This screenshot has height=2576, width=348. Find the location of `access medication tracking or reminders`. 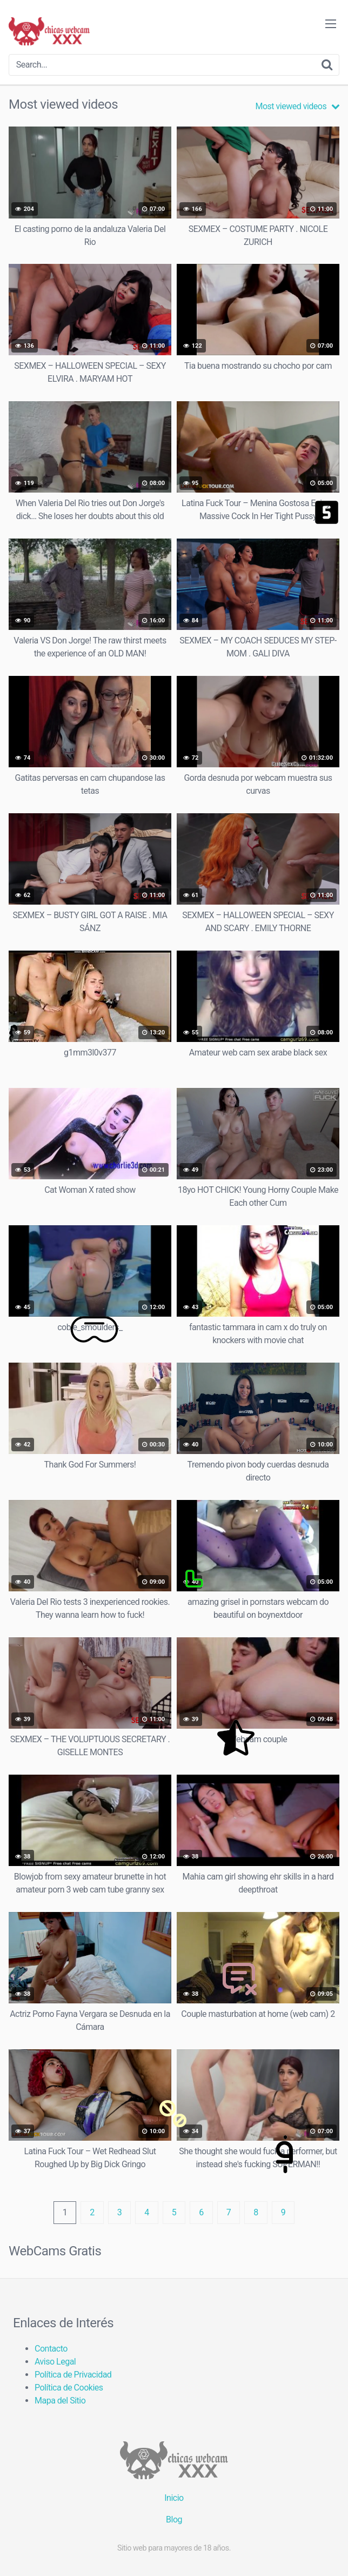

access medication tracking or reminders is located at coordinates (173, 2114).